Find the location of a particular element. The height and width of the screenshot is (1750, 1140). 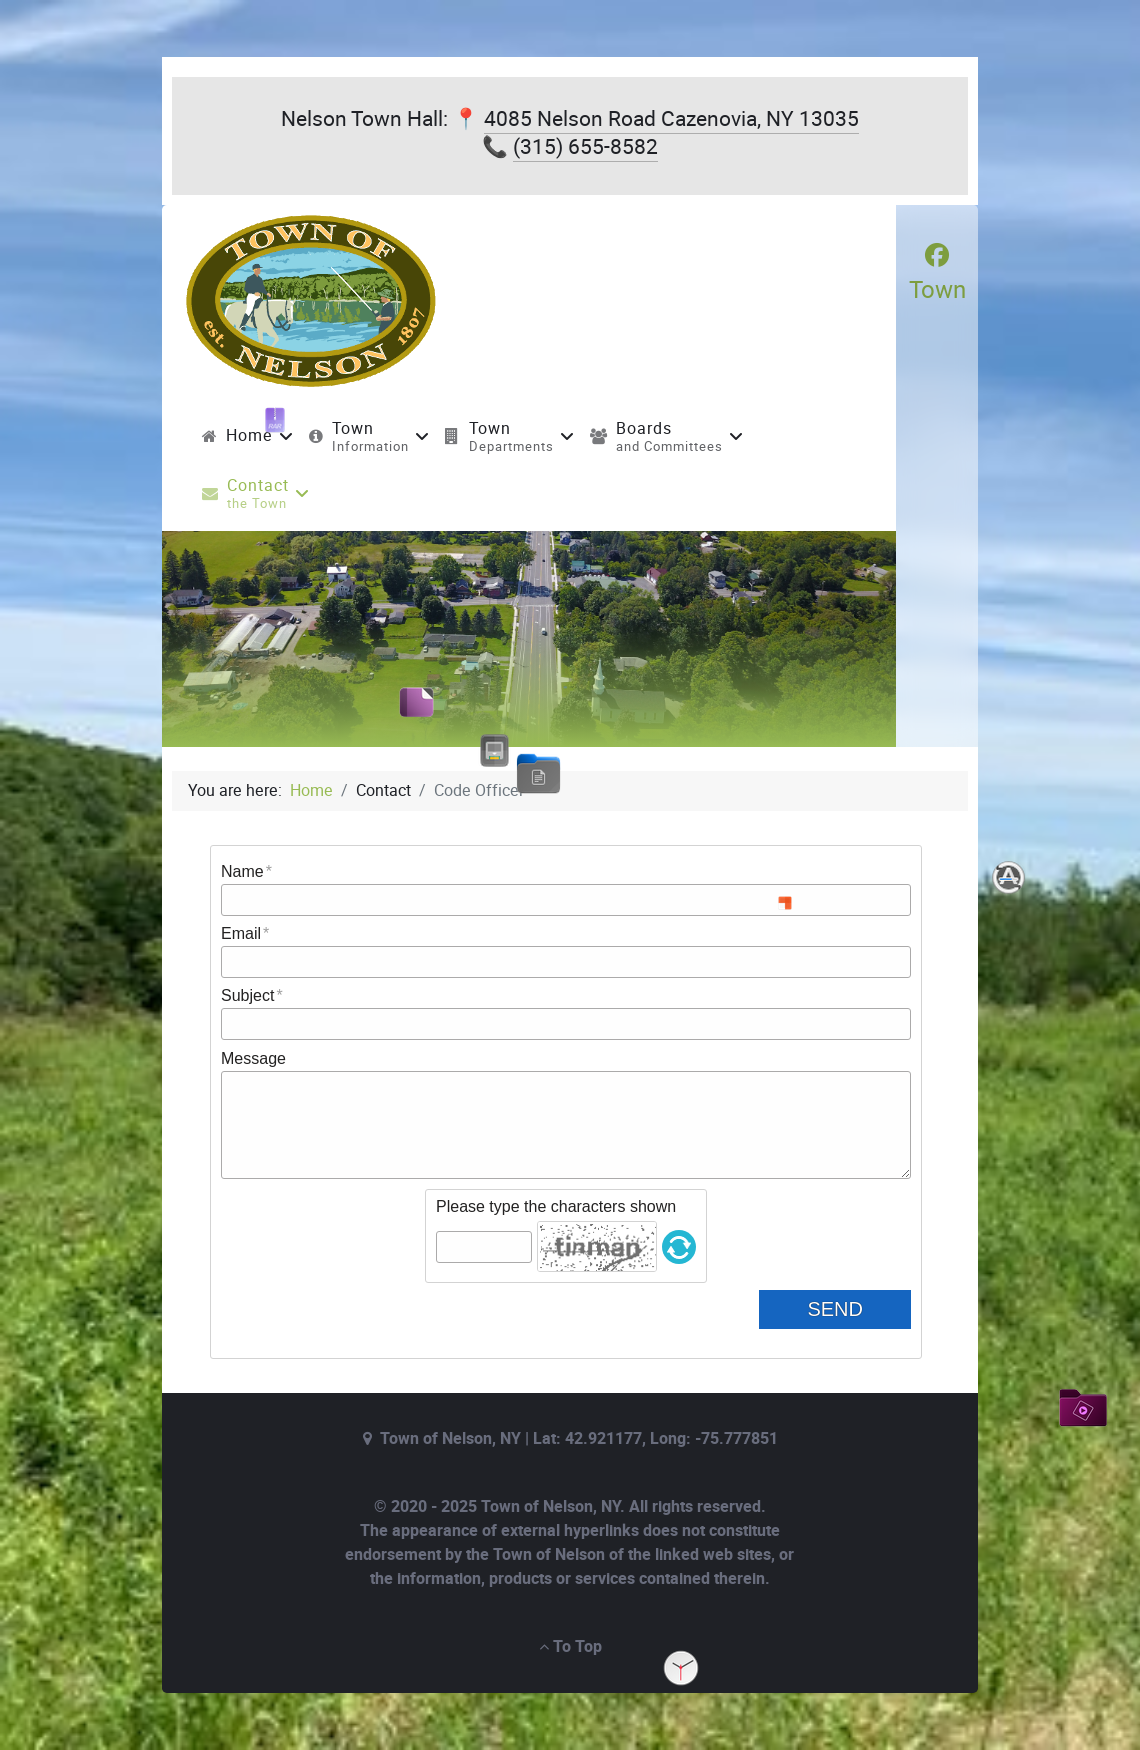

switch to the bottom-left workspace is located at coordinates (785, 903).